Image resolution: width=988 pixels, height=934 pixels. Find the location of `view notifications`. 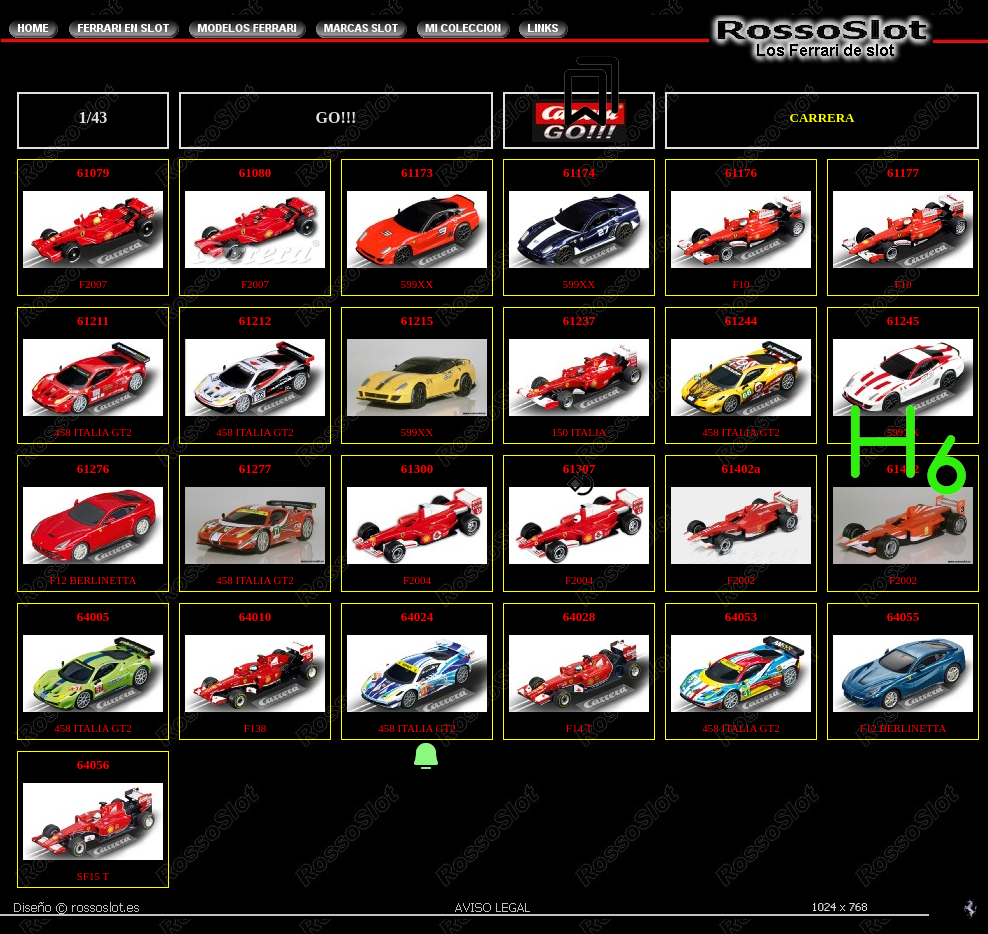

view notifications is located at coordinates (426, 756).